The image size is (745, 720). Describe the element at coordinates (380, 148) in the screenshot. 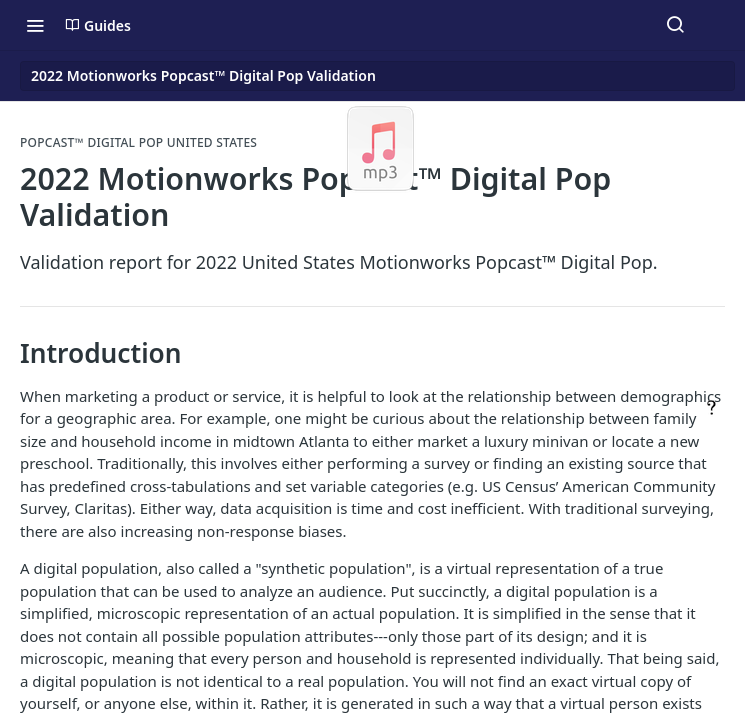

I see `an mp3 audio file` at that location.